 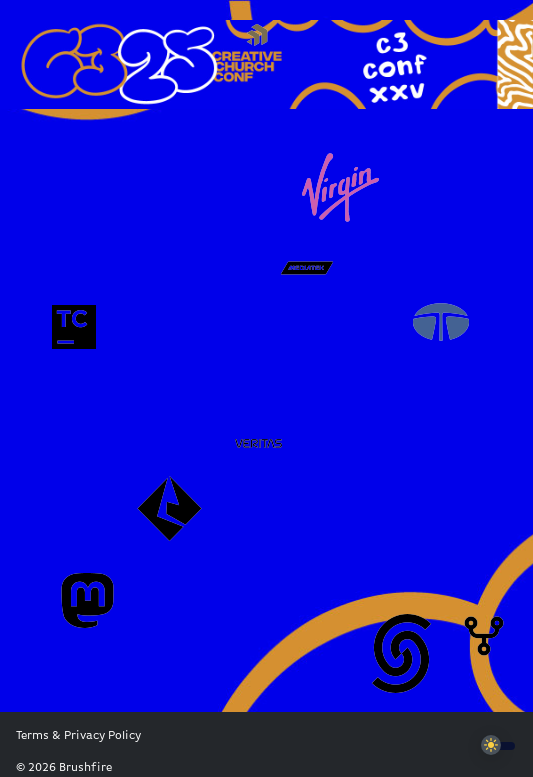 What do you see at coordinates (441, 322) in the screenshot?
I see `tata group company logo` at bounding box center [441, 322].